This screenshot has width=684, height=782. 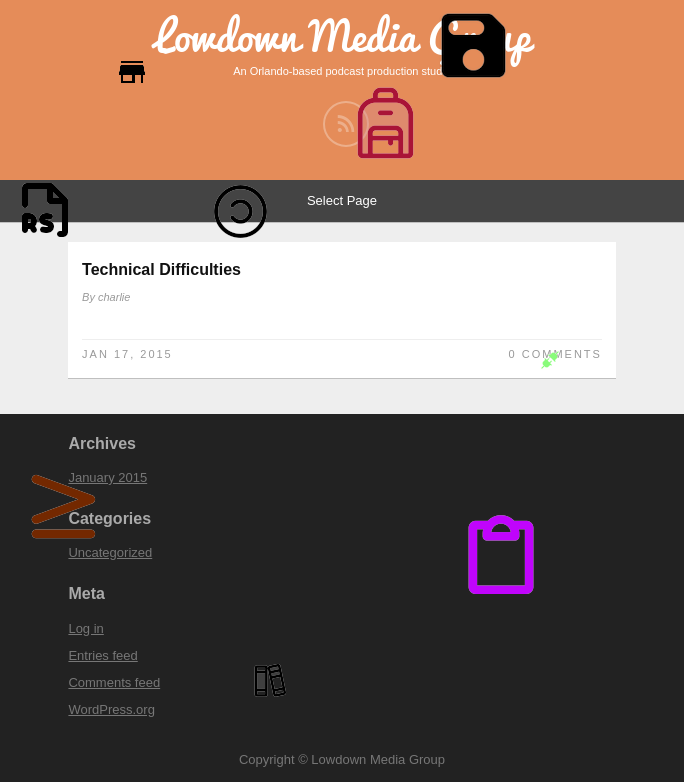 I want to click on copy to clipboard, so click(x=501, y=556).